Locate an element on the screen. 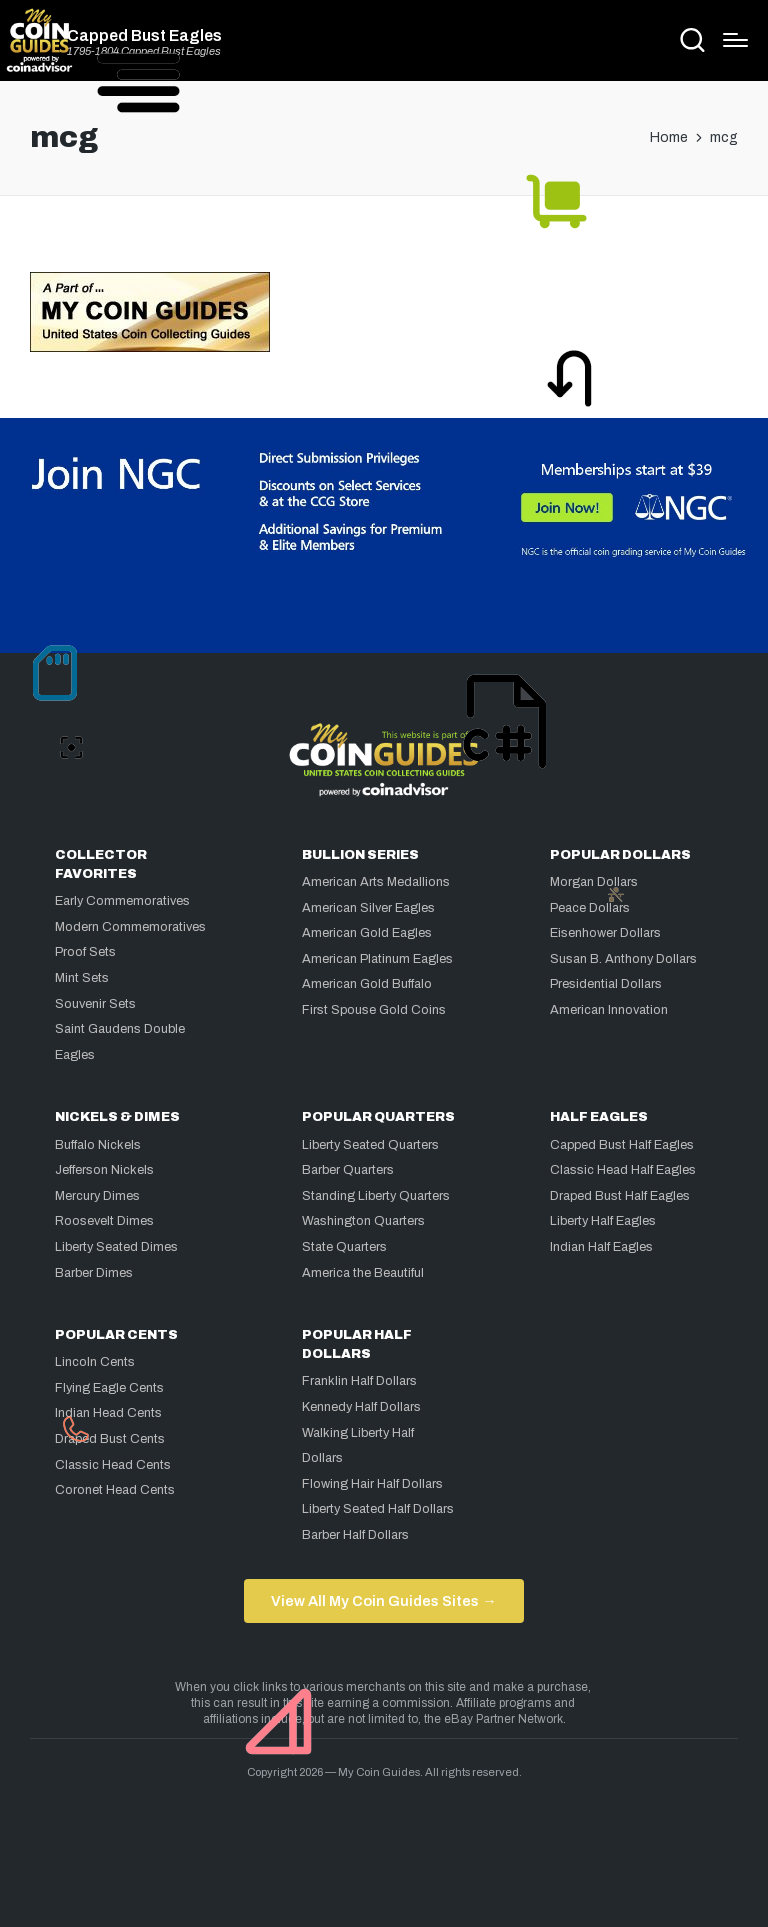 This screenshot has width=768, height=1927. view shipping or delivery status is located at coordinates (556, 201).